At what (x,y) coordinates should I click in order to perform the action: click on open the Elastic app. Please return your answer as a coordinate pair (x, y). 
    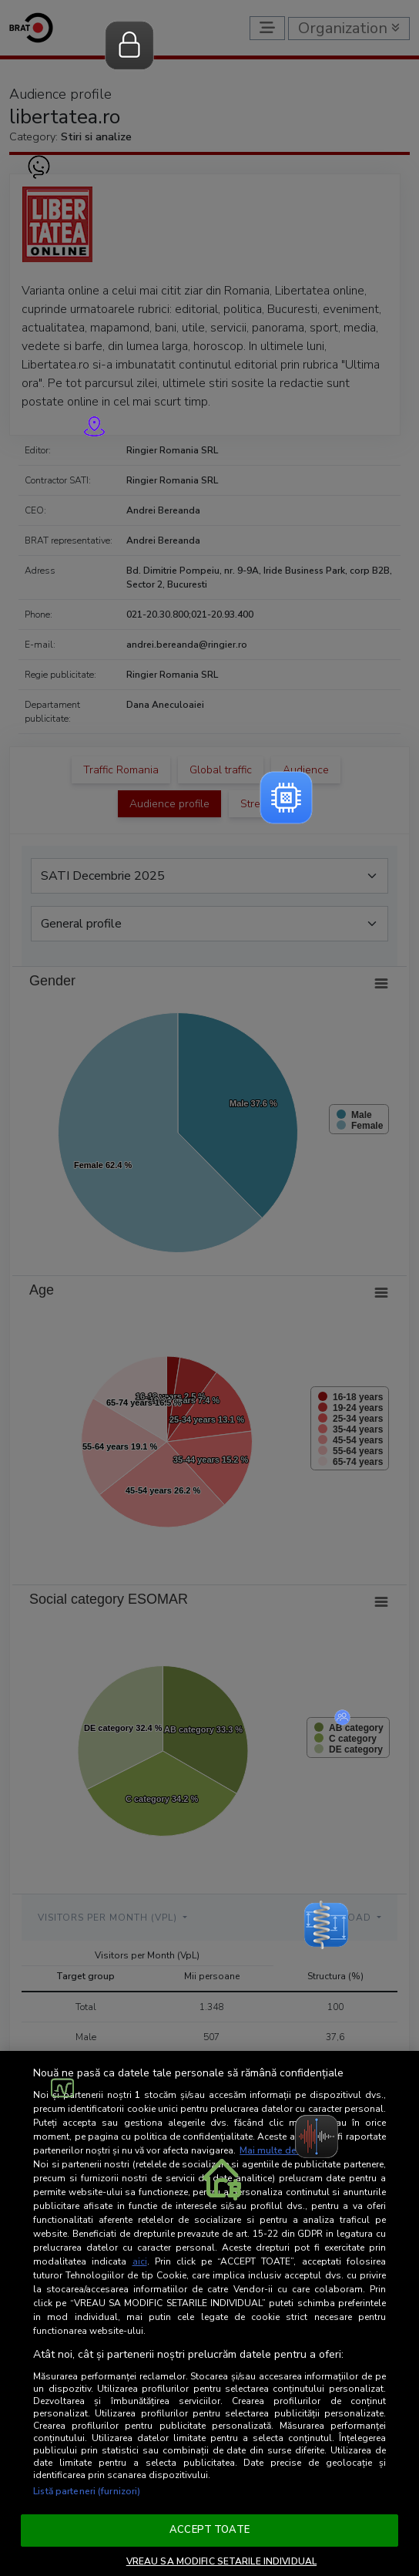
    Looking at the image, I should click on (326, 1924).